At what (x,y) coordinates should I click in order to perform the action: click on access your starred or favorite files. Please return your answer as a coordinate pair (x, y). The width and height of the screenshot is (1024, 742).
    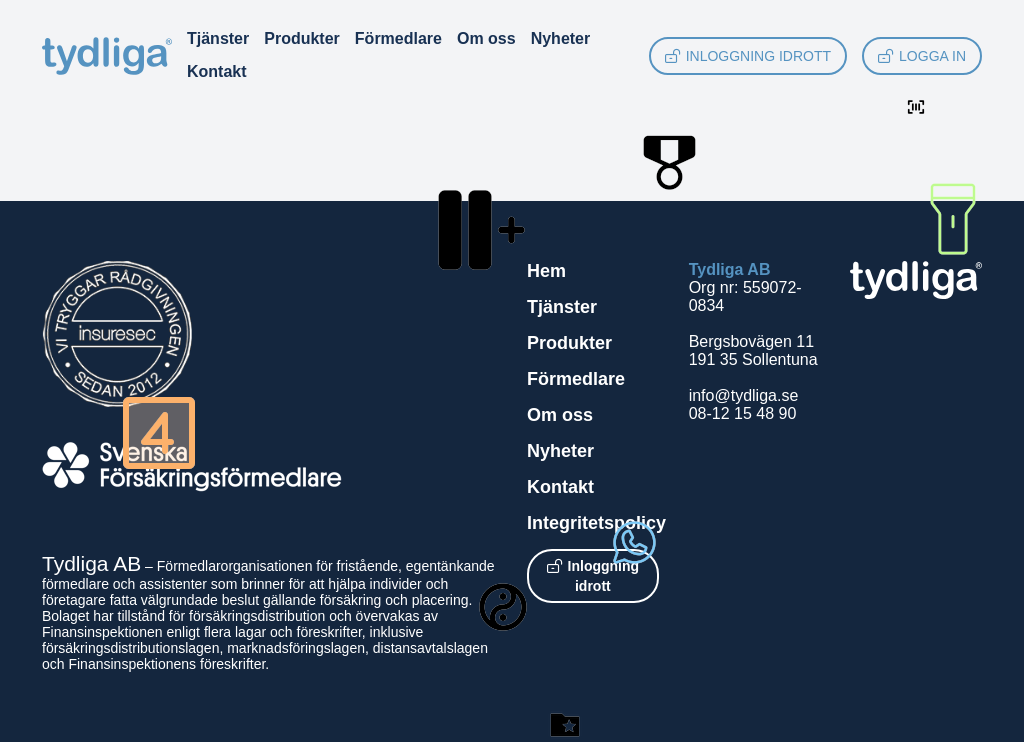
    Looking at the image, I should click on (565, 725).